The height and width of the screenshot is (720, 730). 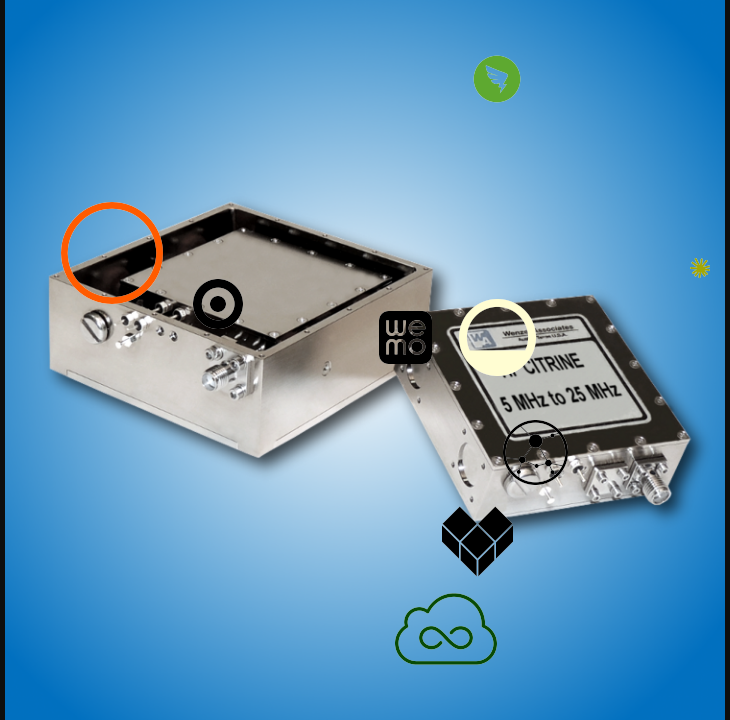 What do you see at coordinates (535, 452) in the screenshot?
I see `aiohttp python library logo` at bounding box center [535, 452].